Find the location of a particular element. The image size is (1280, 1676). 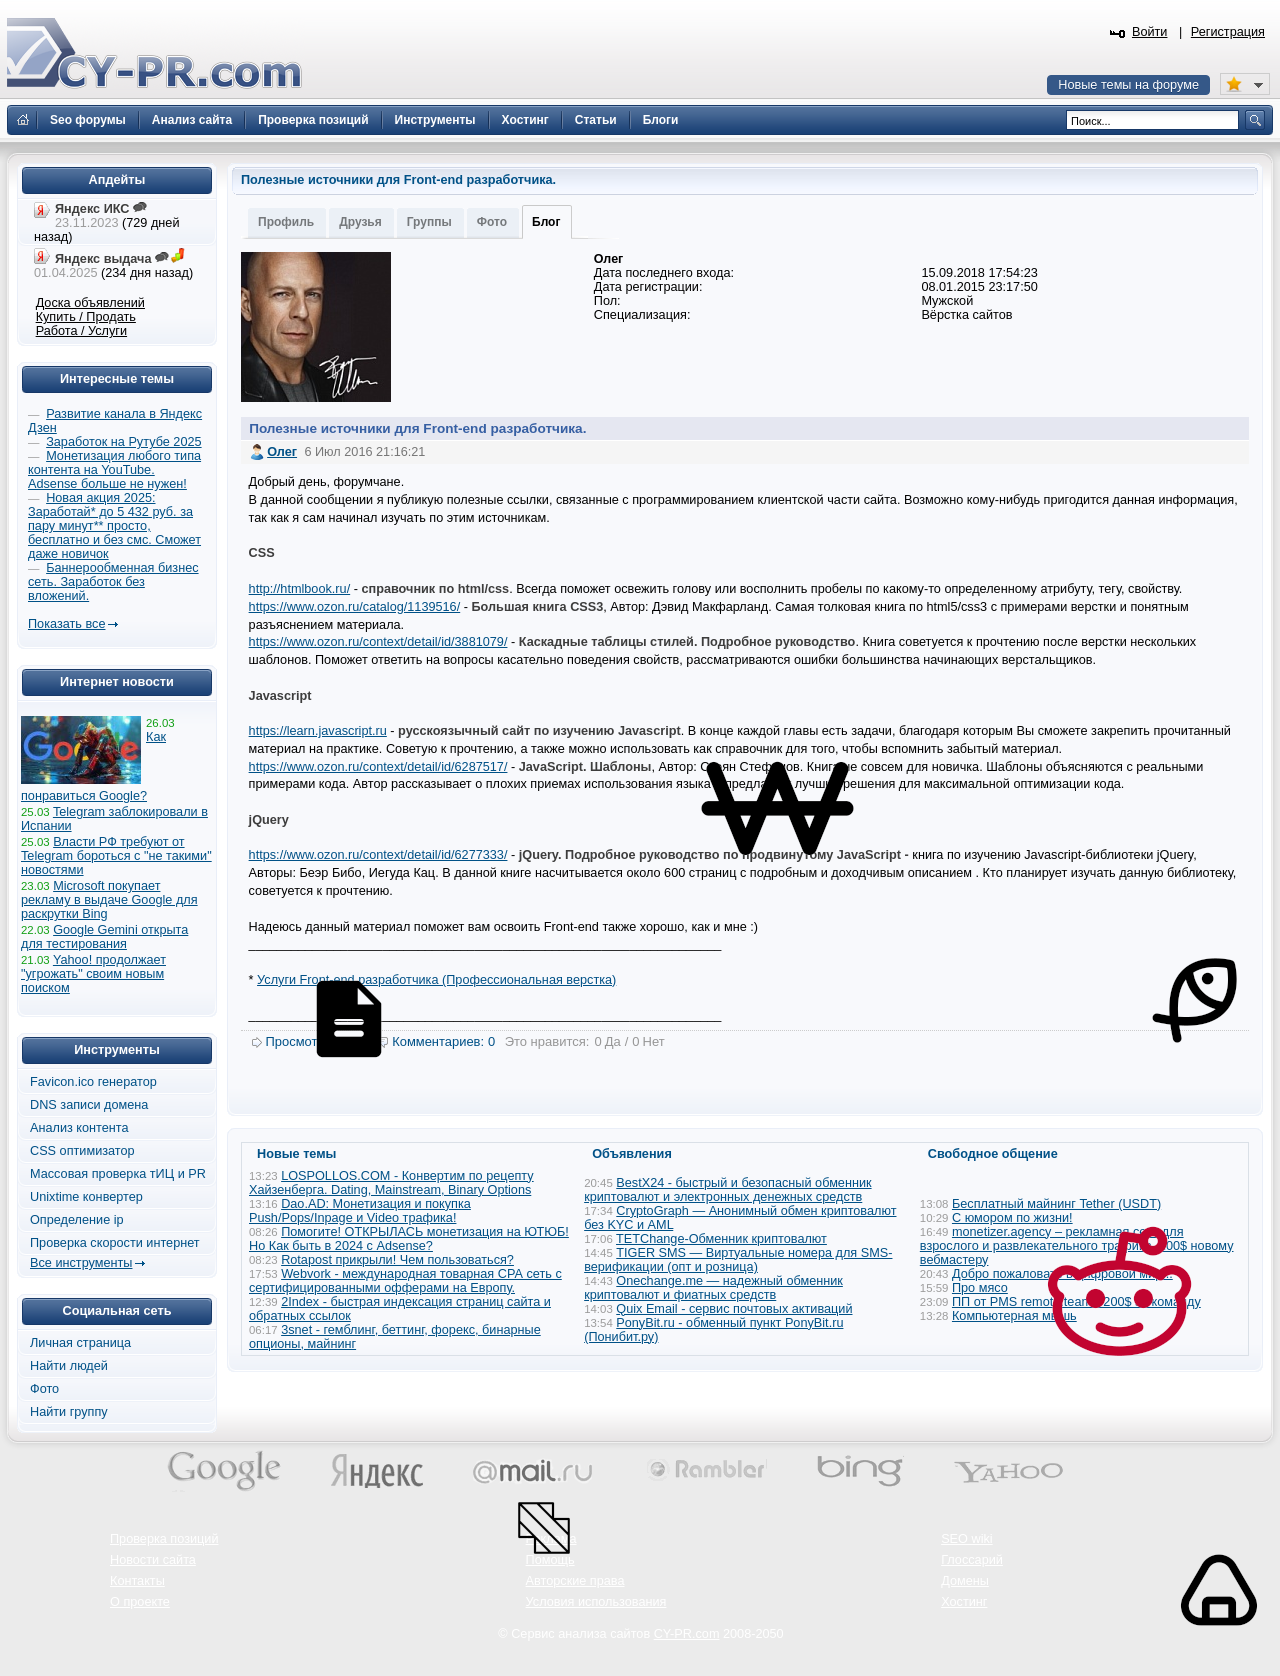

indicates south korean won currency is located at coordinates (777, 803).